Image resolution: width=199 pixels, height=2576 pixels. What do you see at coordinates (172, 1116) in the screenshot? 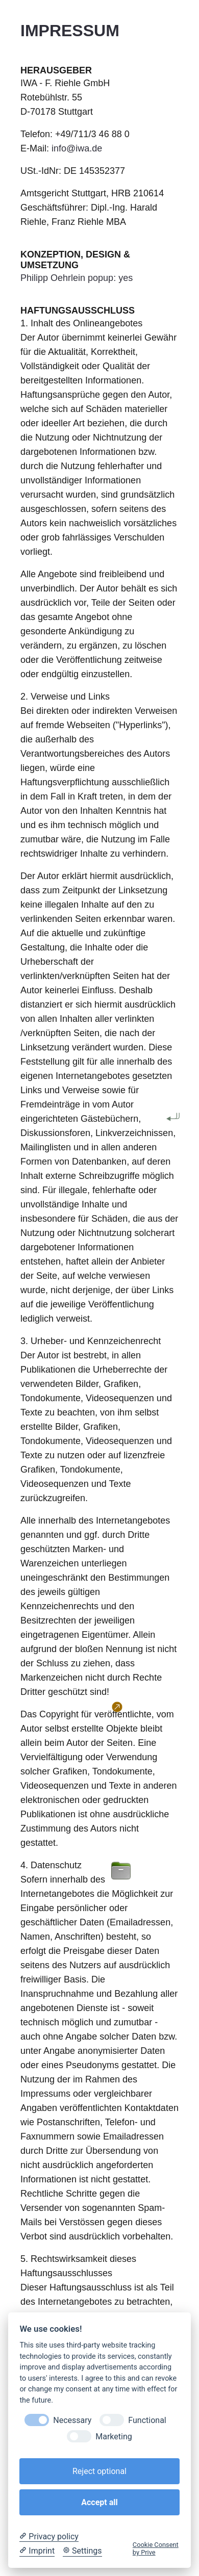
I see `reply to all recipients of an email` at bounding box center [172, 1116].